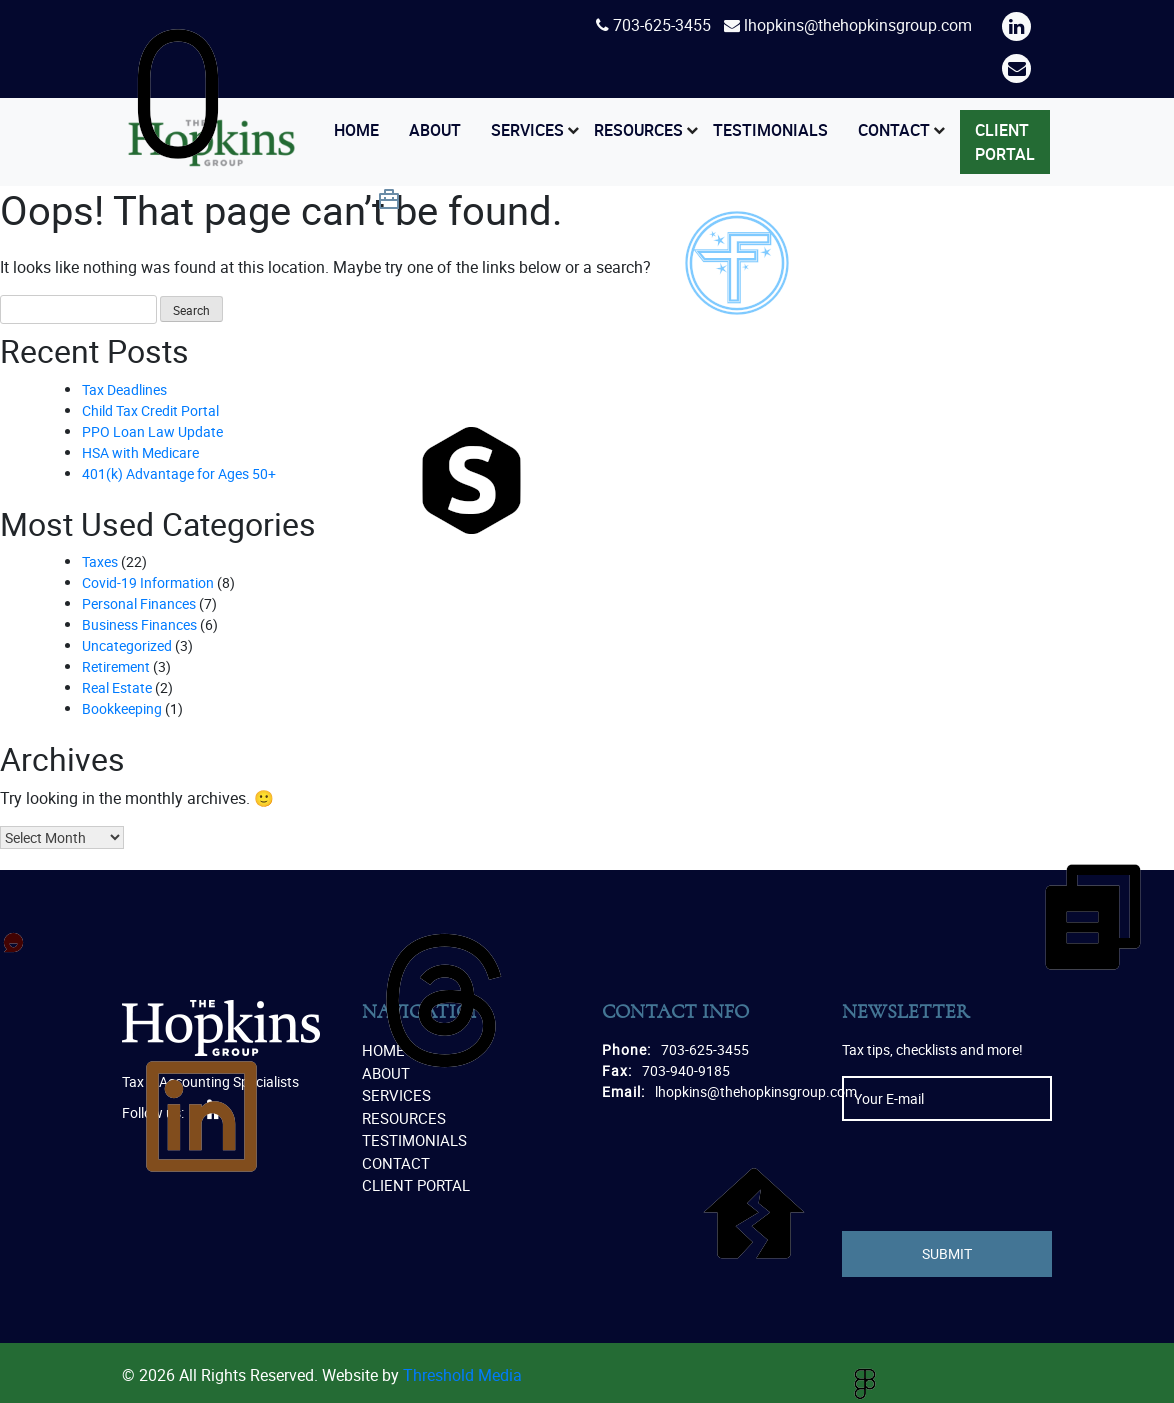  Describe the element at coordinates (737, 263) in the screenshot. I see `trade federation logo from star wars` at that location.